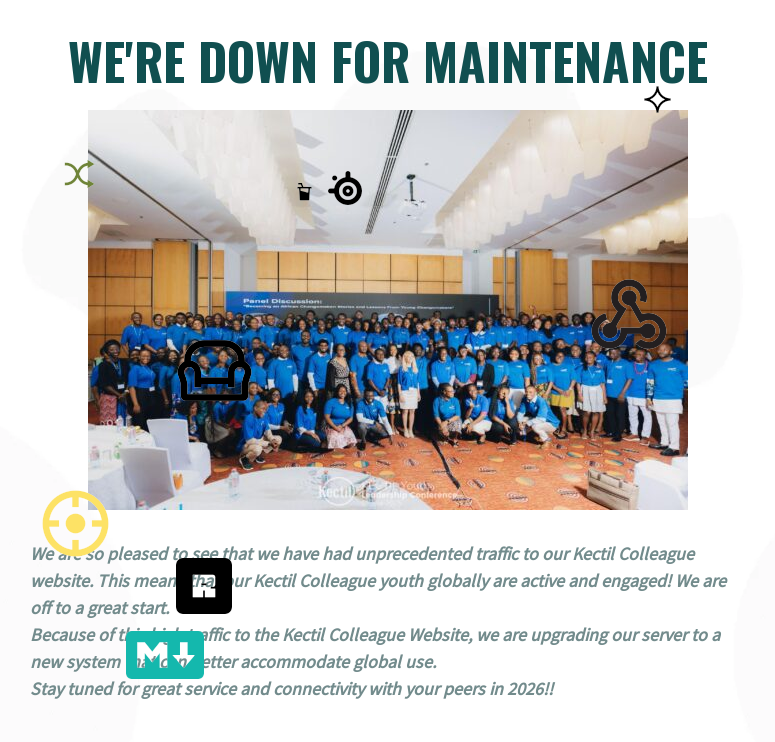  Describe the element at coordinates (629, 316) in the screenshot. I see `configure webhook integrations` at that location.